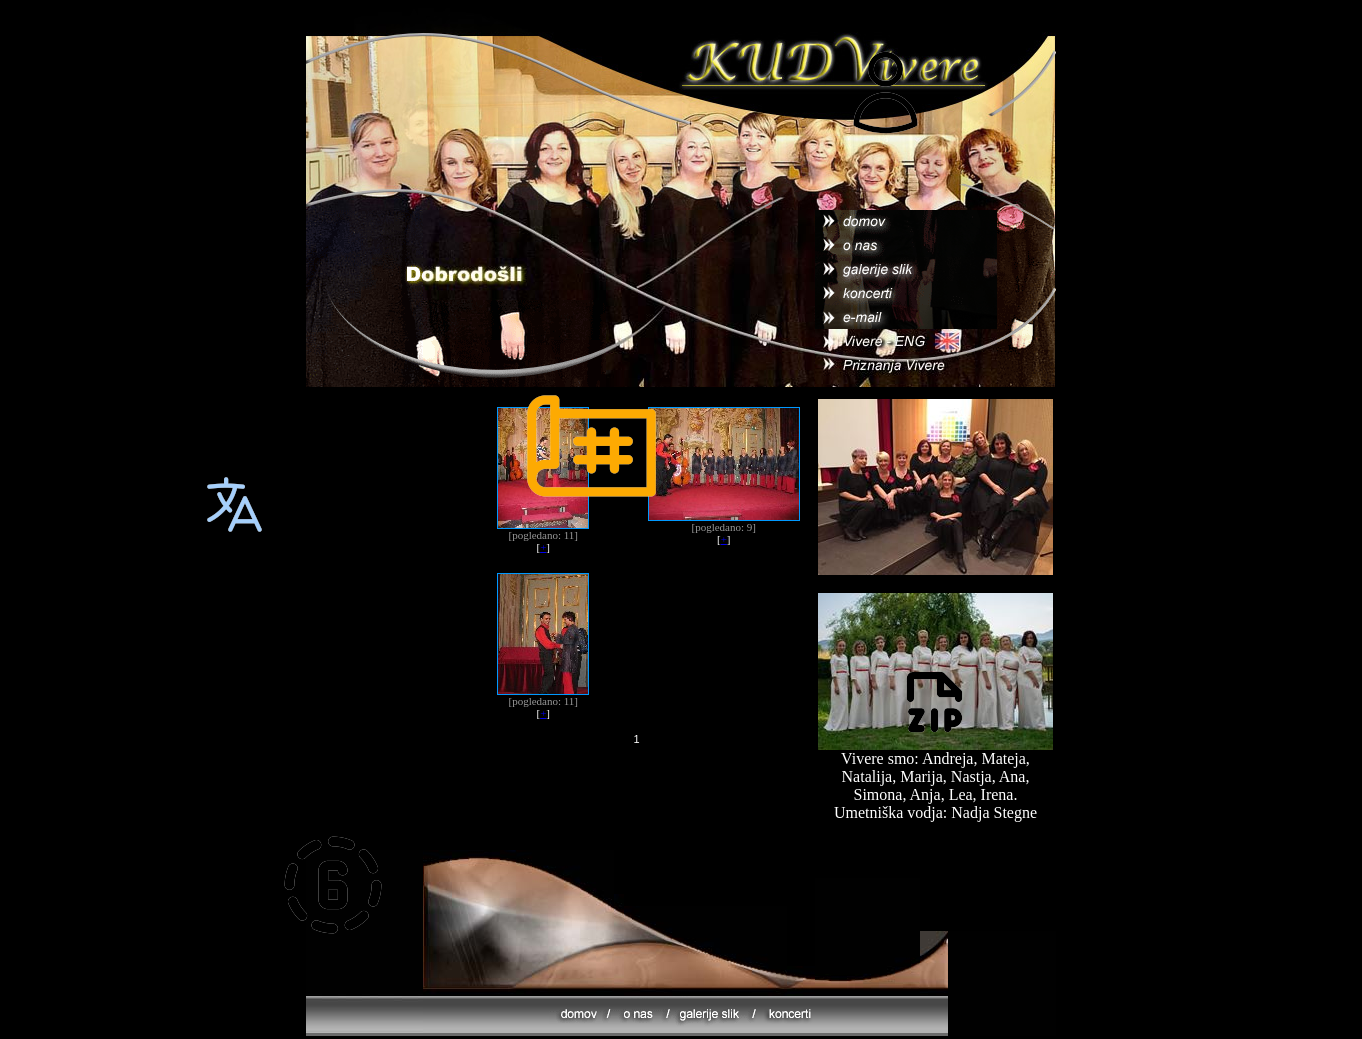 The height and width of the screenshot is (1039, 1362). I want to click on view project blueprints or technical plans, so click(591, 450).